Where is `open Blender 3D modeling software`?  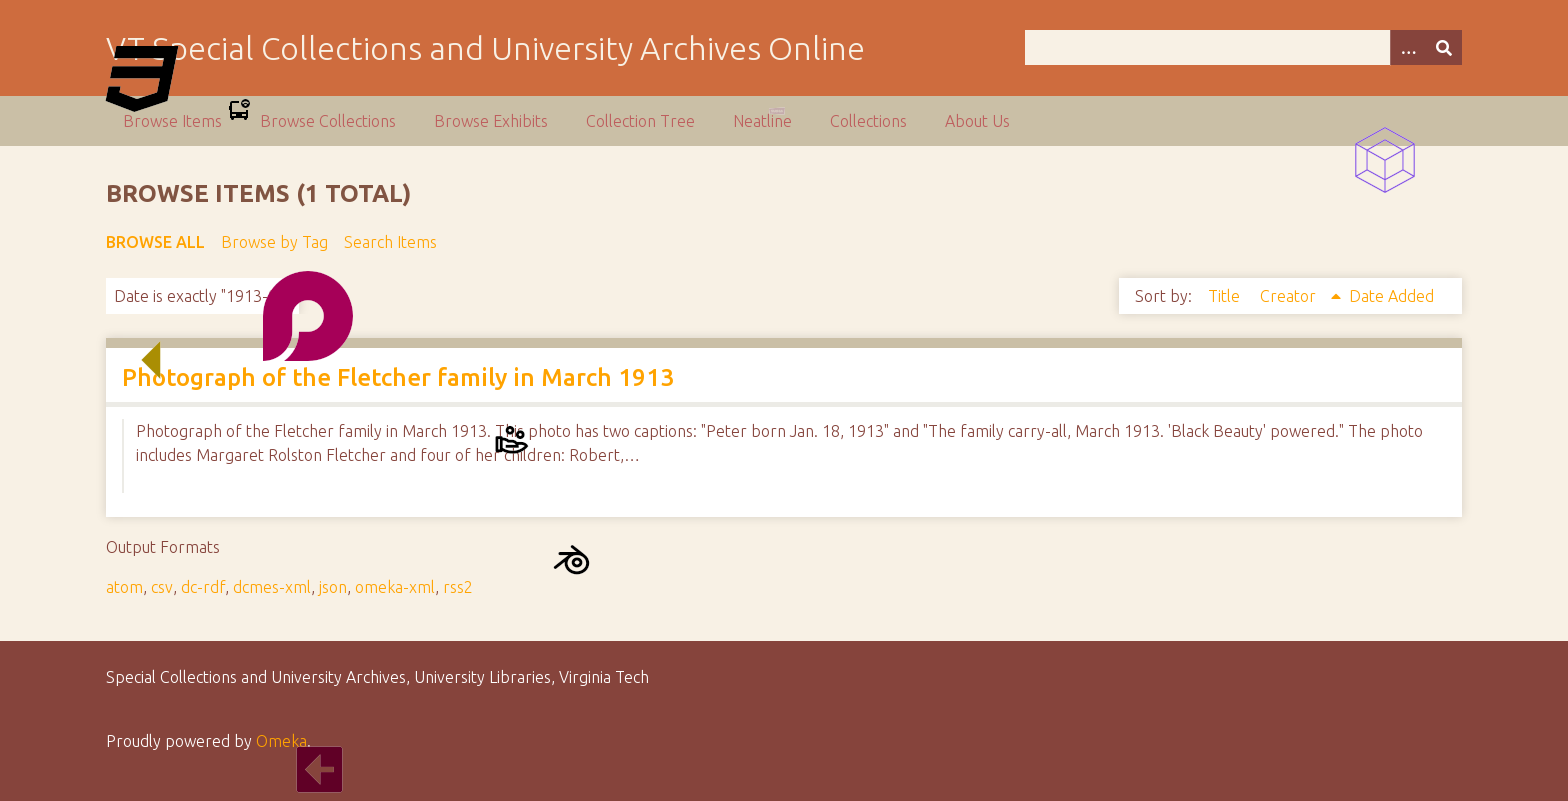 open Blender 3D modeling software is located at coordinates (571, 560).